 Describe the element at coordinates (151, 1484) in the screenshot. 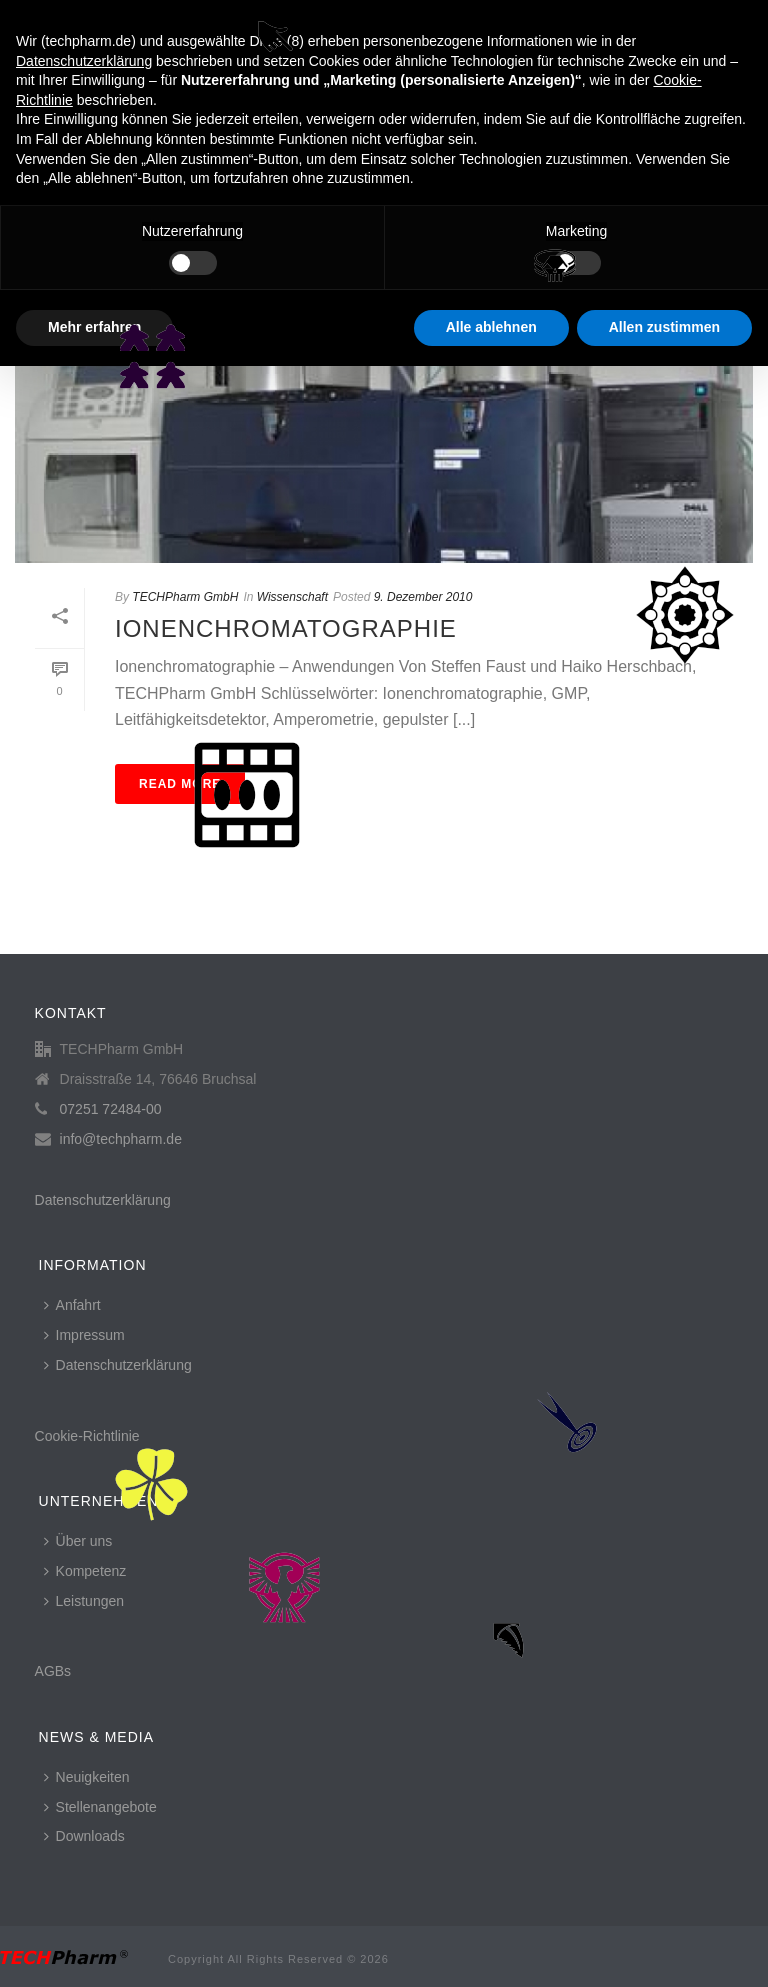

I see `indicates Irish or St. Patrick's Day themed content` at that location.